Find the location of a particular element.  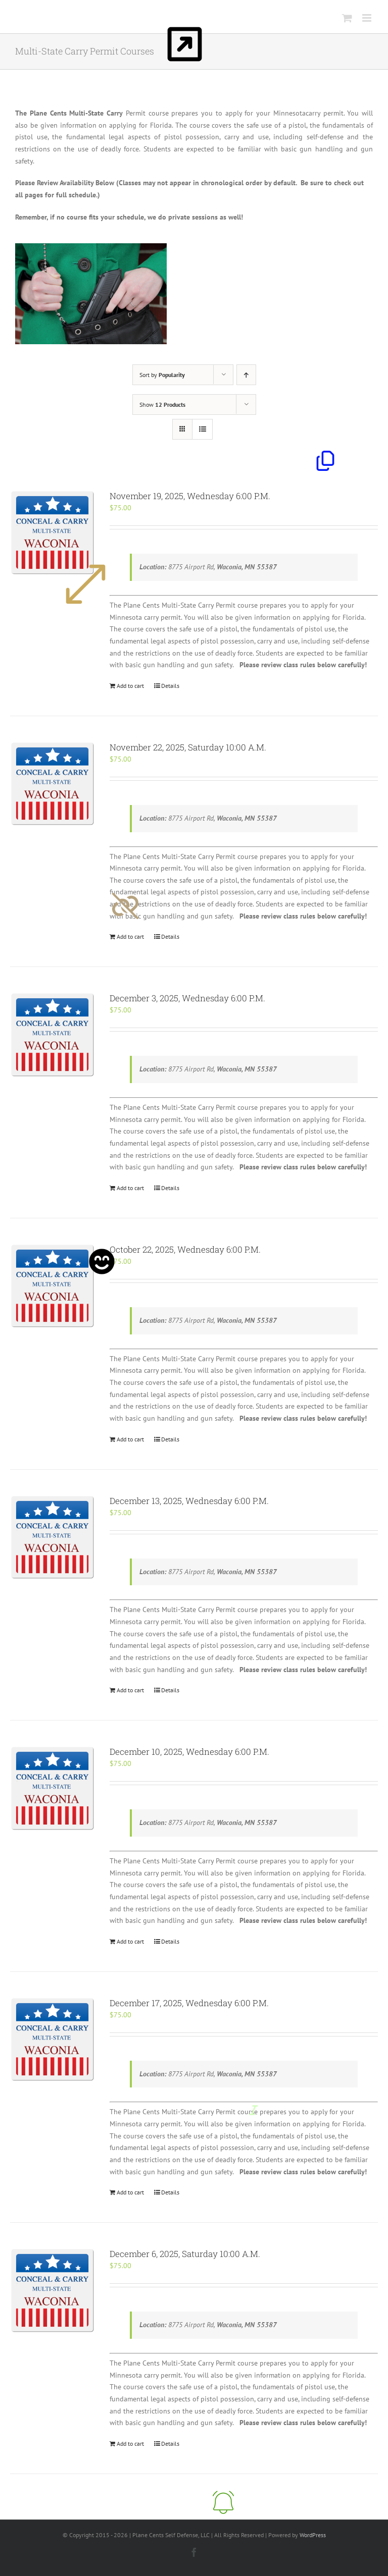

indicates new notifications or alerts is located at coordinates (223, 2503).